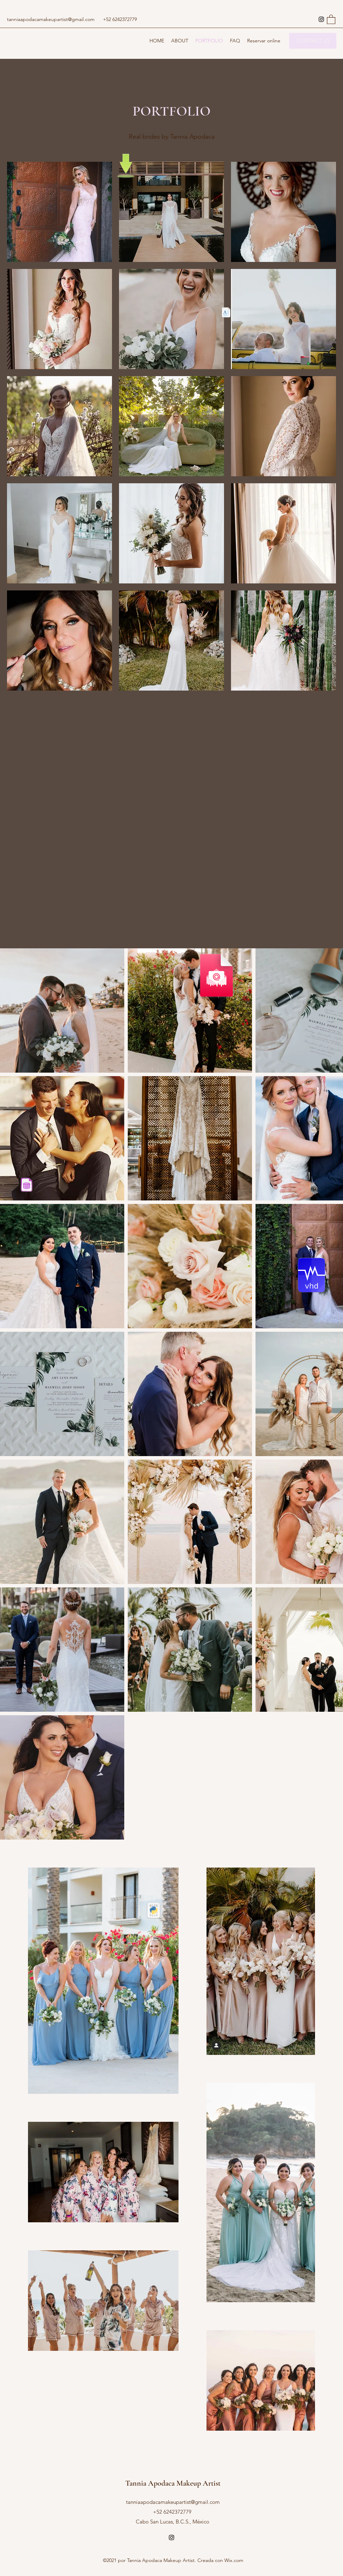  I want to click on save file to disk, so click(126, 164).